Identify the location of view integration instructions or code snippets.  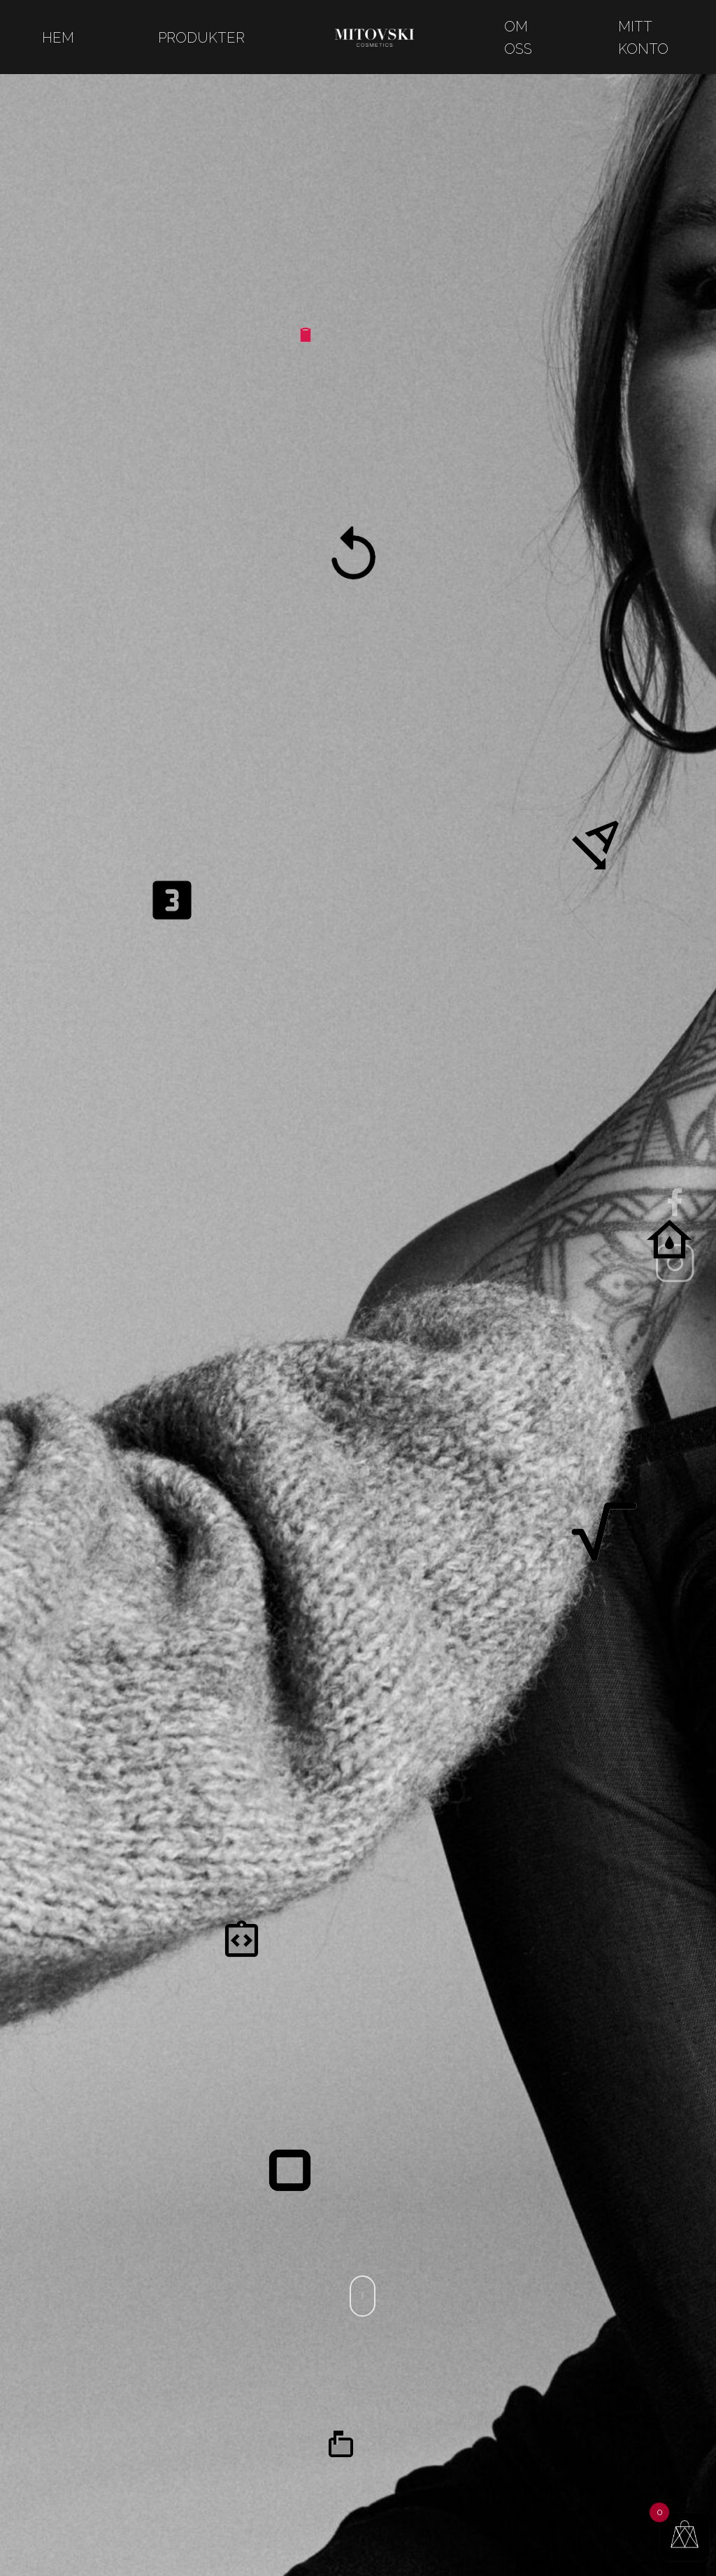
(241, 1940).